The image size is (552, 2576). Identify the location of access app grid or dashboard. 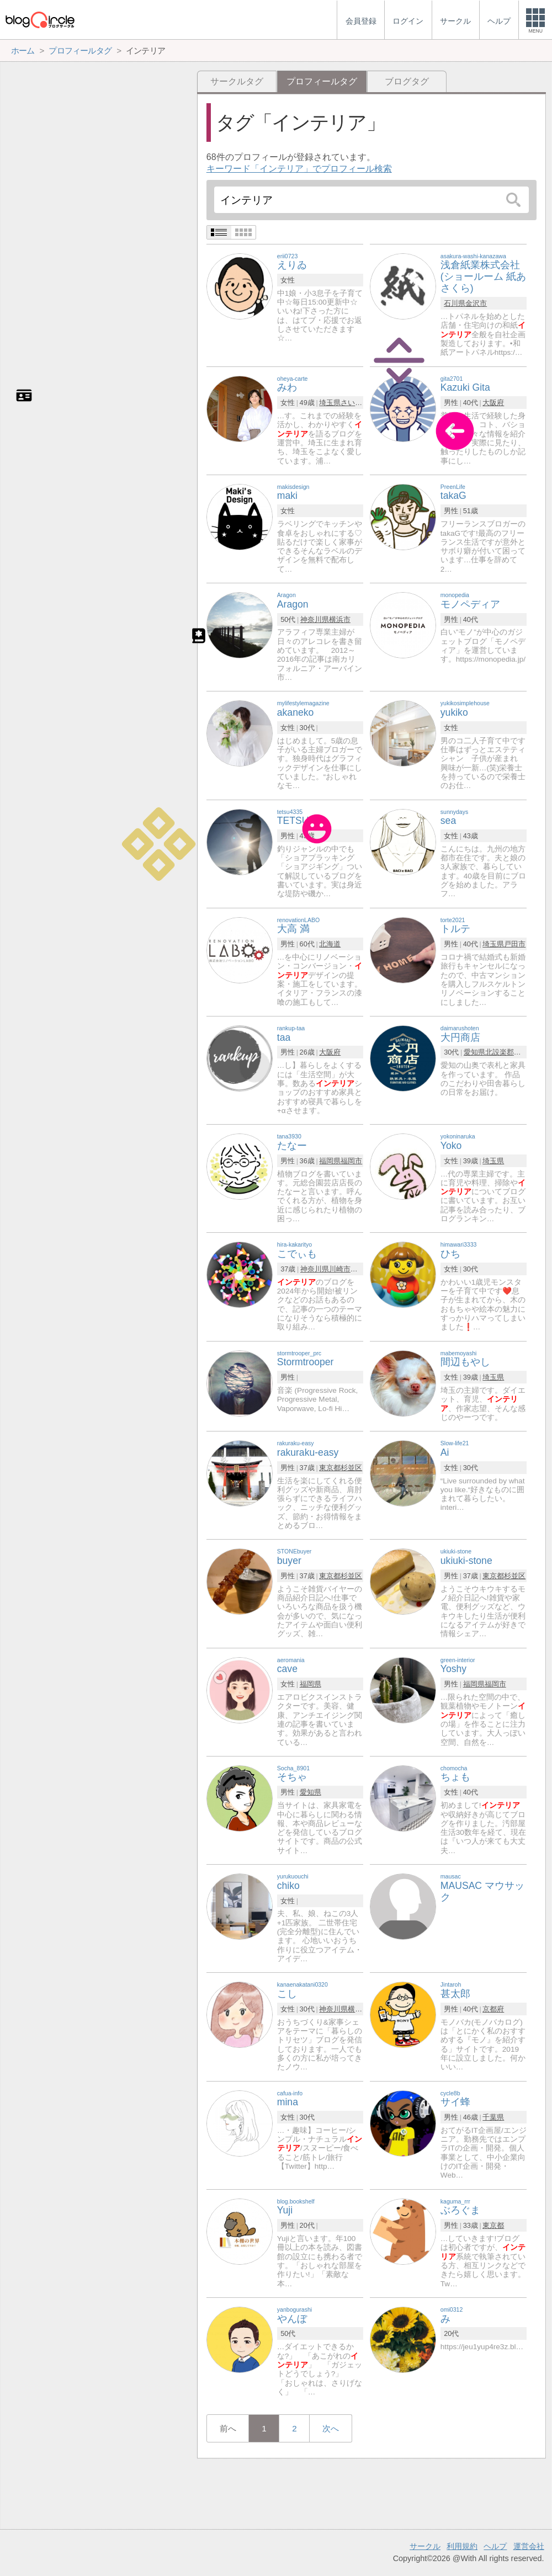
(158, 844).